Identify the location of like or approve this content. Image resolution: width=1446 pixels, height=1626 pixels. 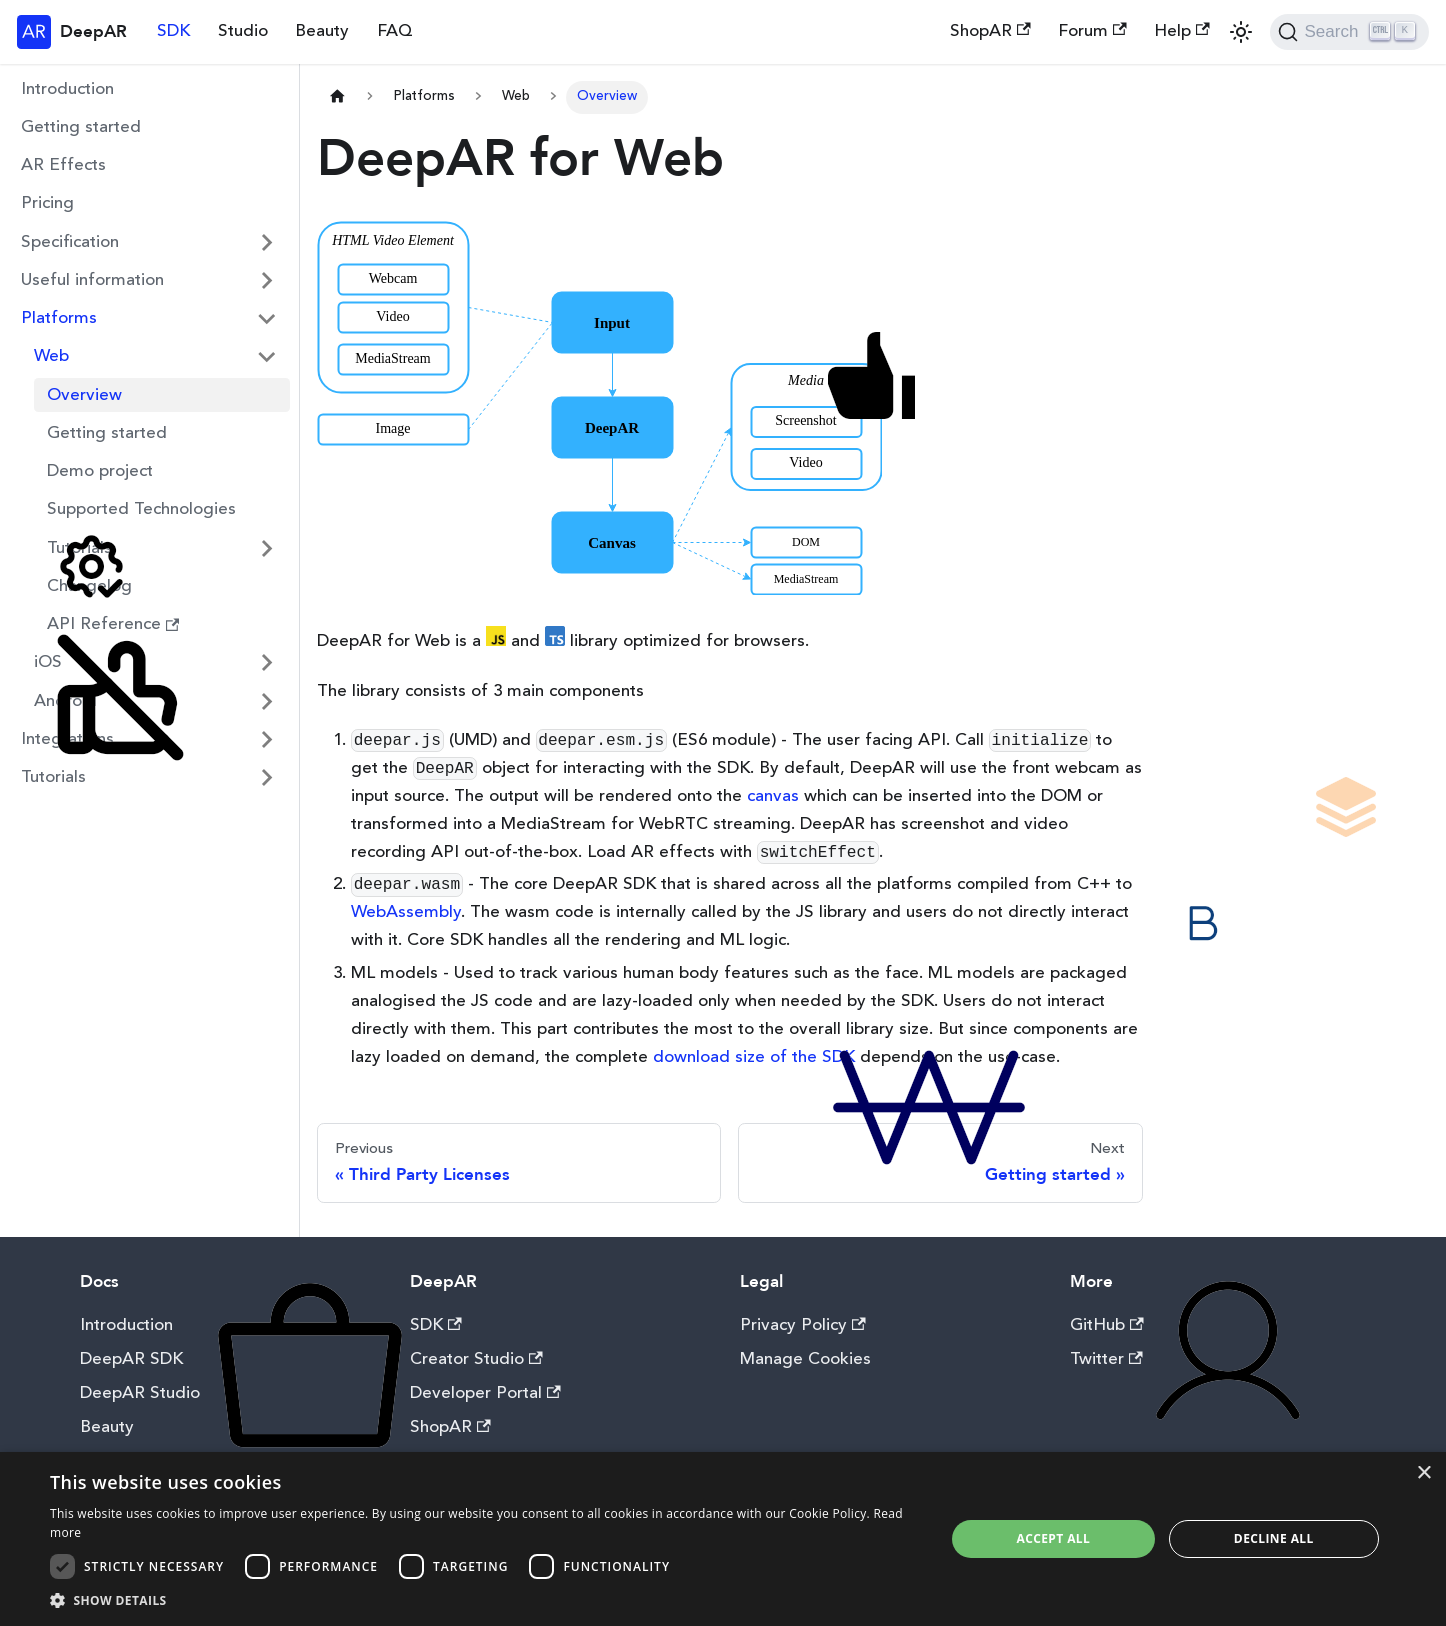
(871, 375).